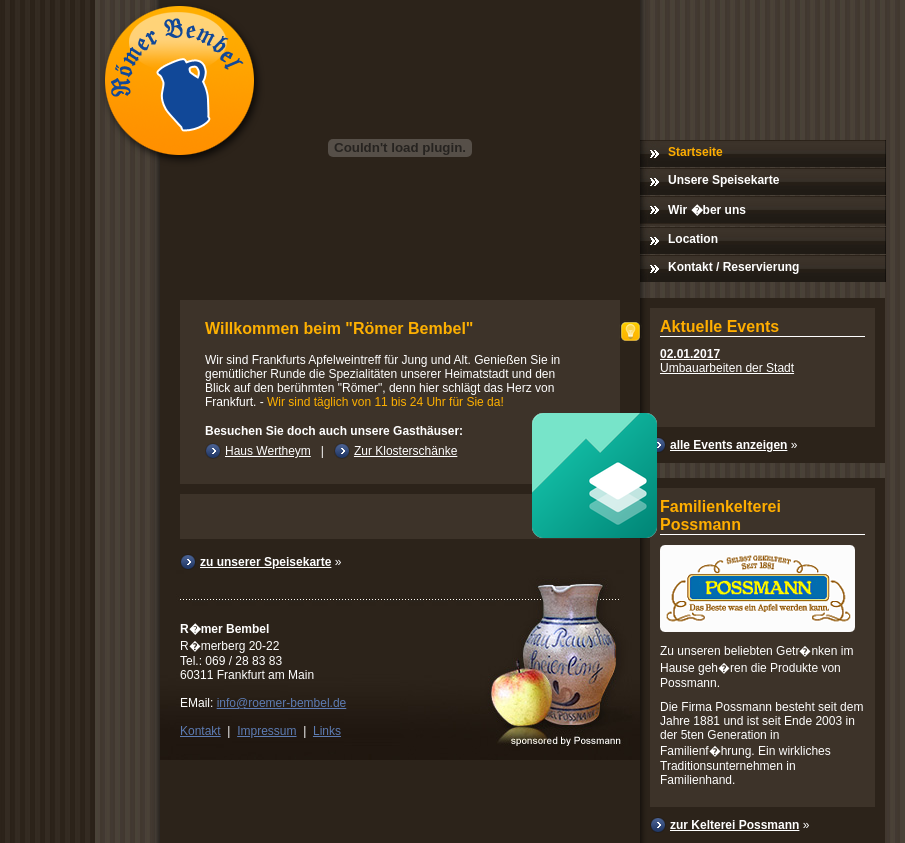 This screenshot has width=905, height=843. What do you see at coordinates (630, 331) in the screenshot?
I see `open the Tips app for helpful hints and tutorials` at bounding box center [630, 331].